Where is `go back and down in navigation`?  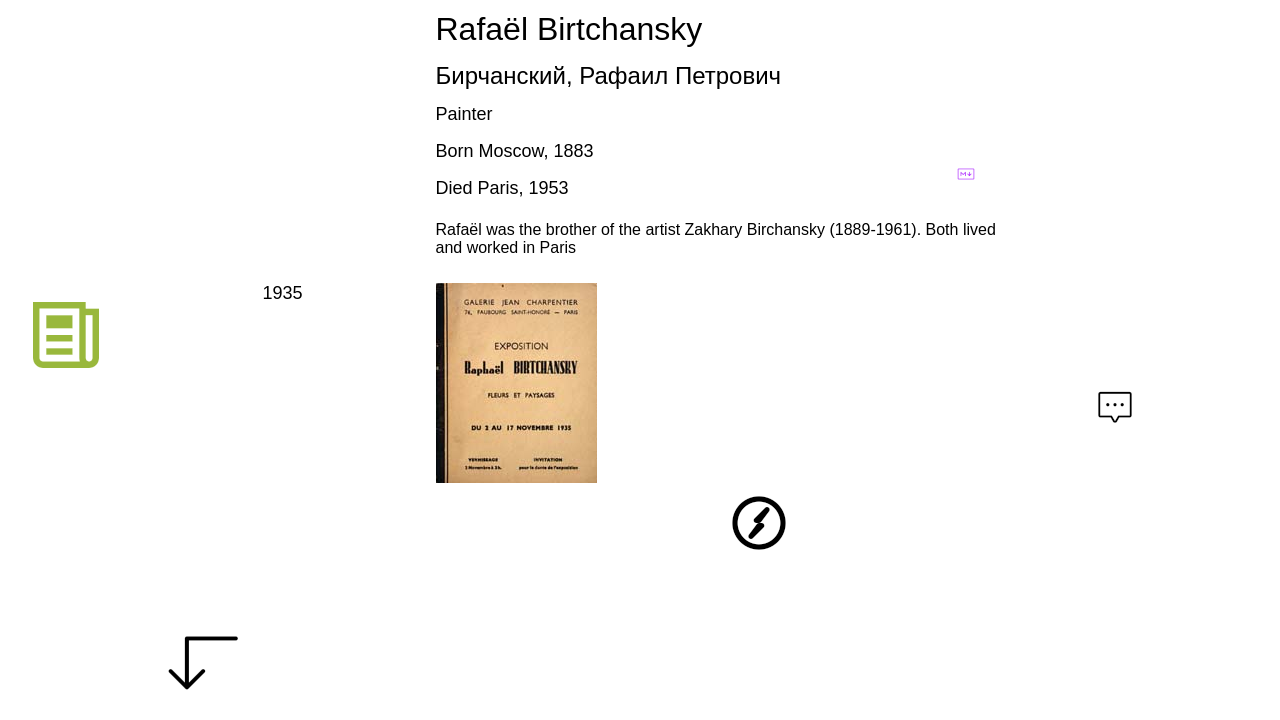
go back and down in navigation is located at coordinates (200, 657).